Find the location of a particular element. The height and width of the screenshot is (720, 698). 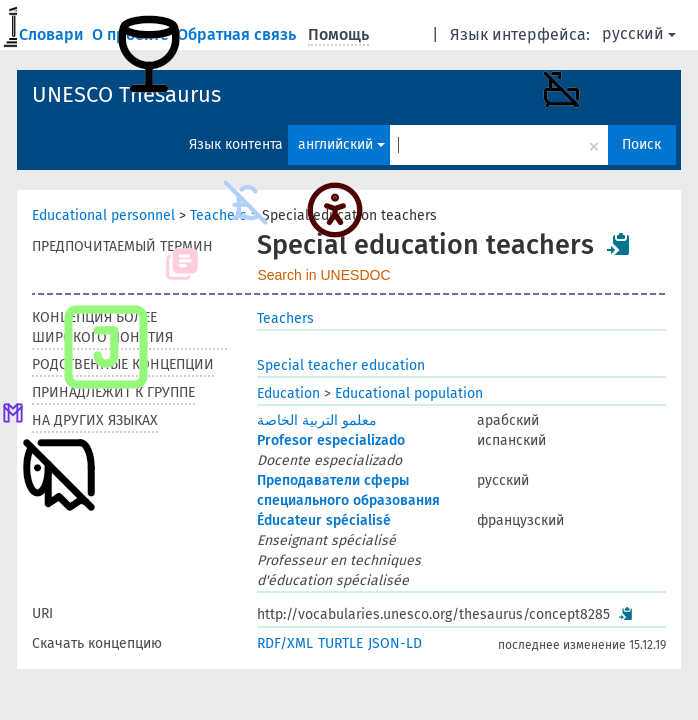

indicates bathtub or bath feature is unavailable is located at coordinates (561, 89).